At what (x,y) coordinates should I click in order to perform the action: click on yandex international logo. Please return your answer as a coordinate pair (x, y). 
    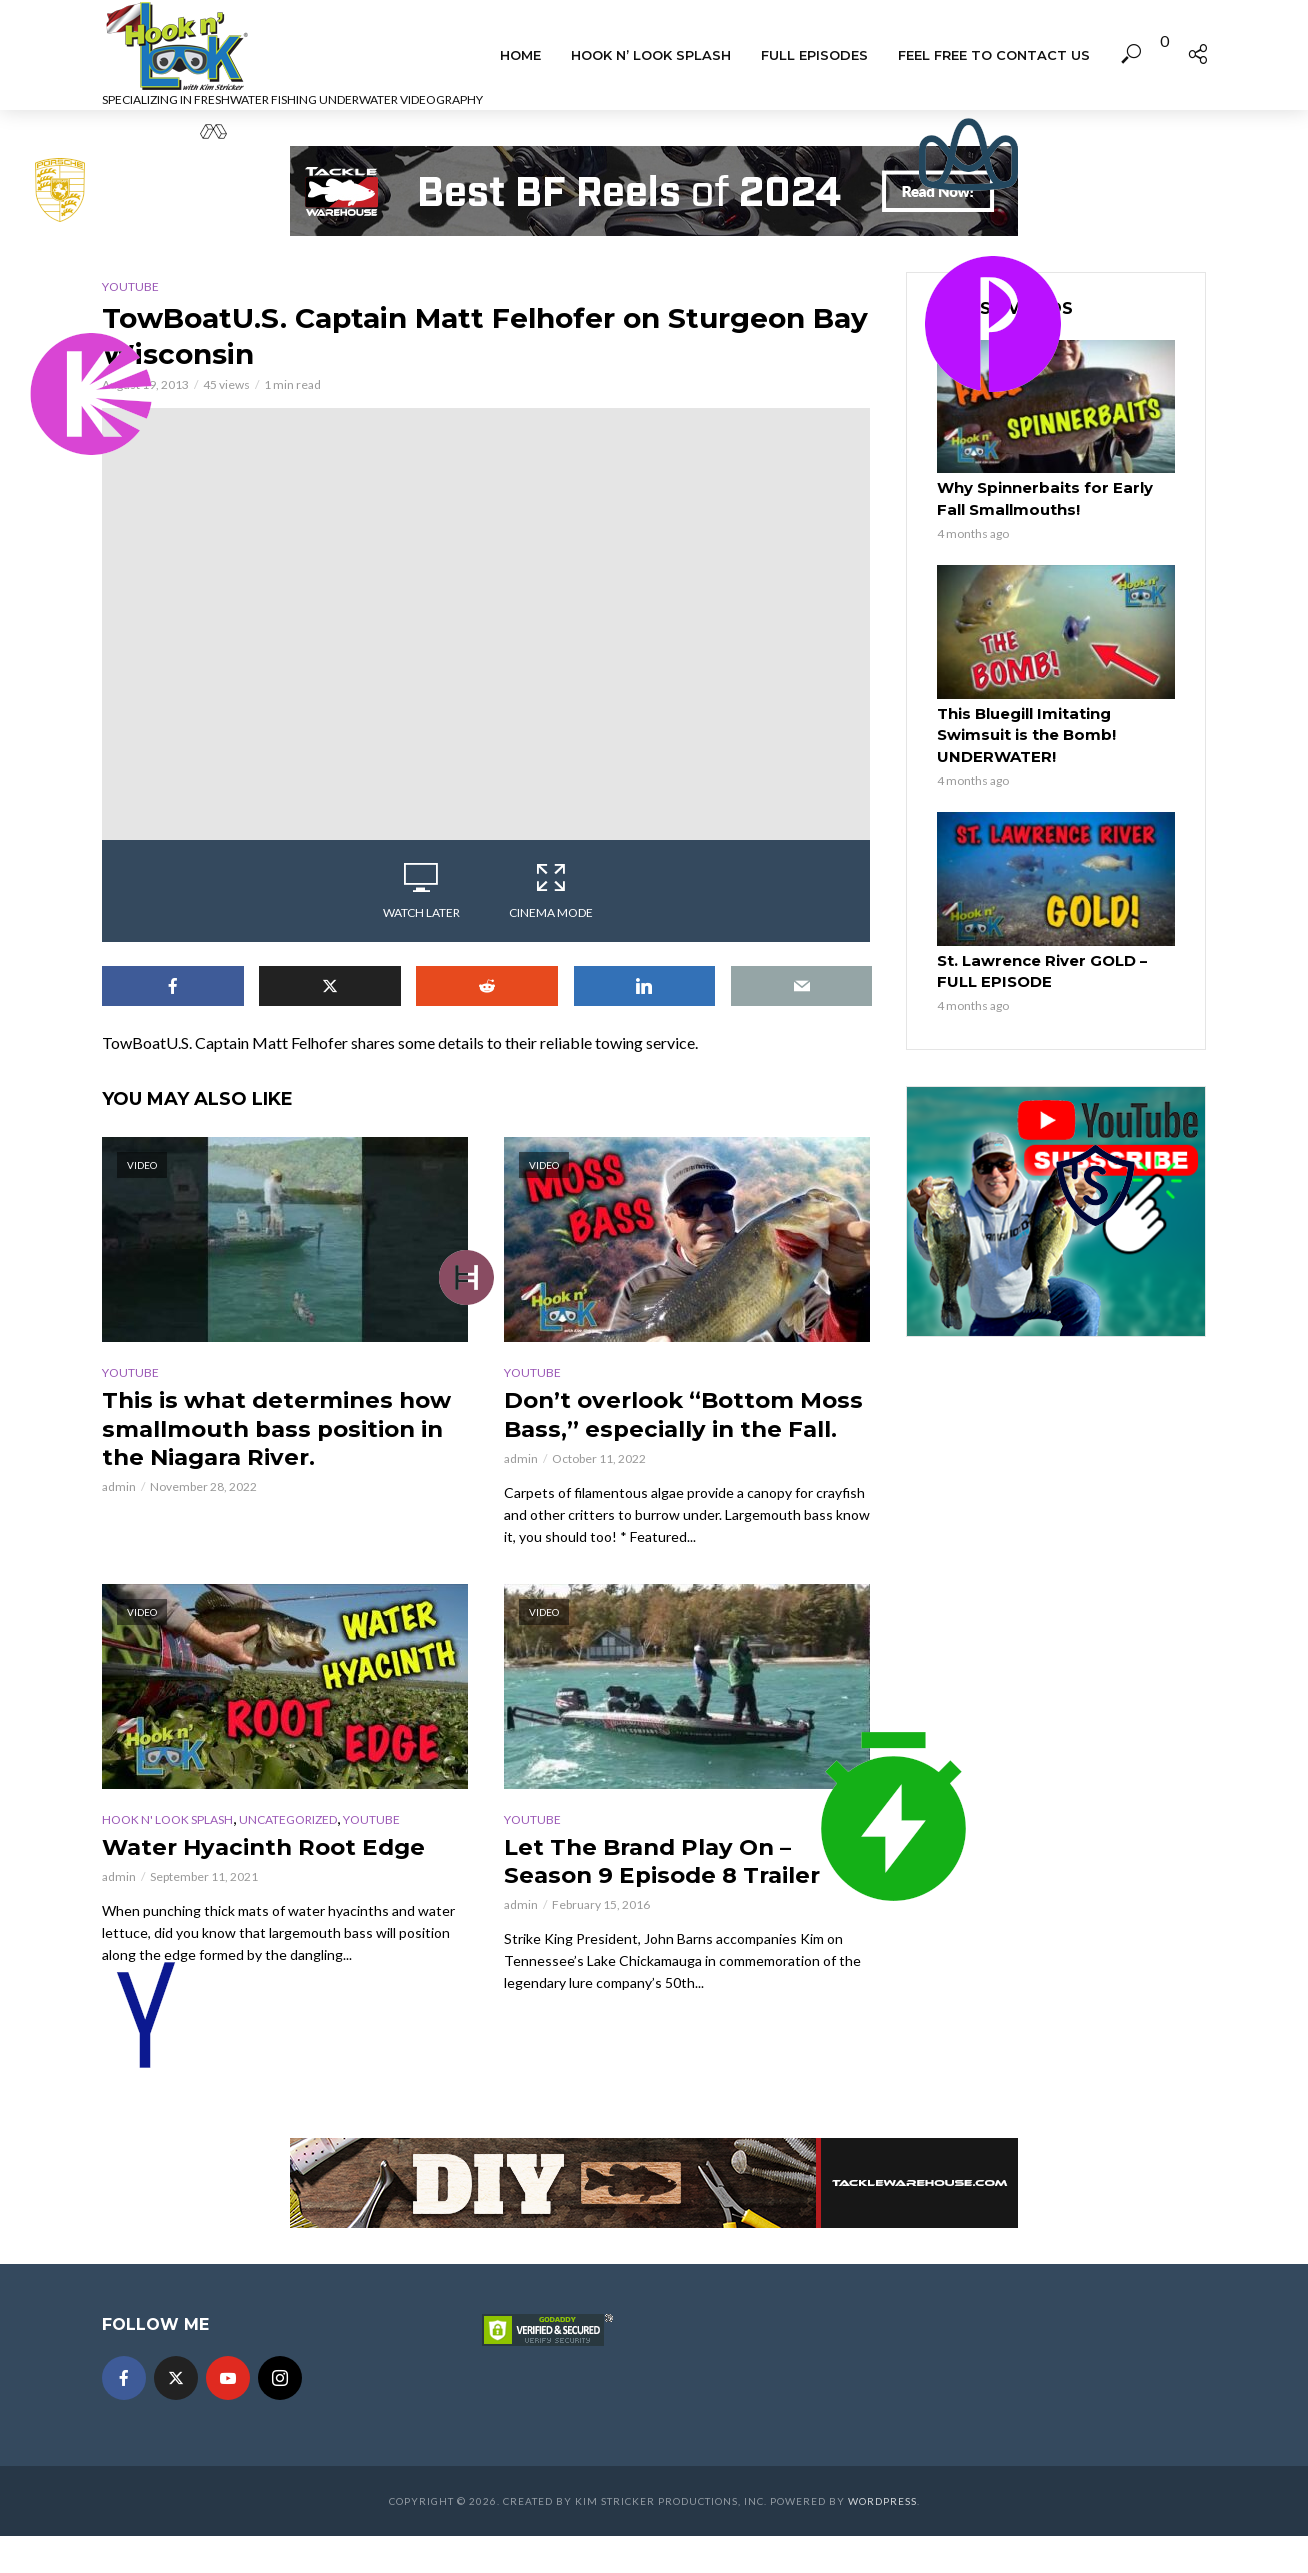
    Looking at the image, I should click on (146, 2015).